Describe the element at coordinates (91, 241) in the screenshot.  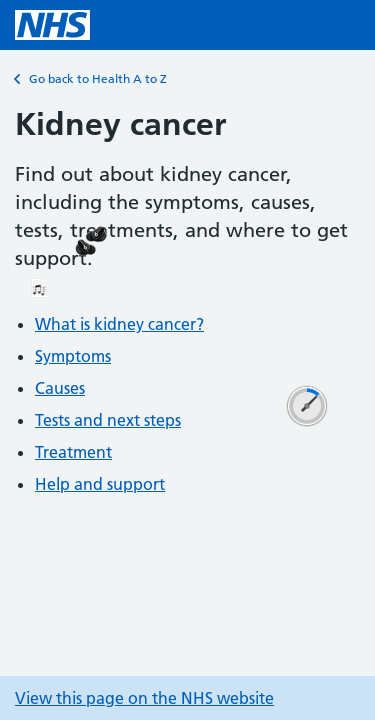
I see `beats wireless earbuds device icon` at that location.